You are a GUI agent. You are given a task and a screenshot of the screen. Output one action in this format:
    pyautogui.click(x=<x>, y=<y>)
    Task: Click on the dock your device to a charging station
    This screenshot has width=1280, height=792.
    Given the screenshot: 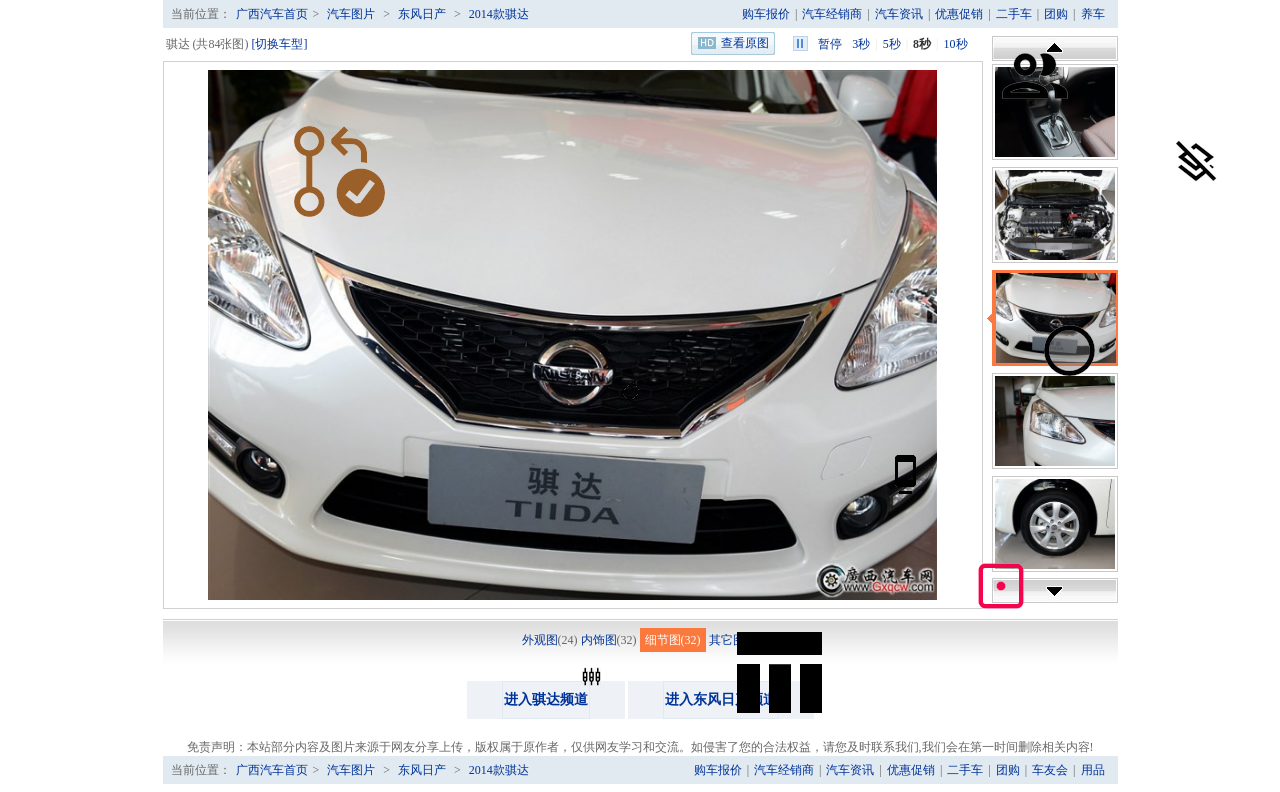 What is the action you would take?
    pyautogui.click(x=905, y=474)
    